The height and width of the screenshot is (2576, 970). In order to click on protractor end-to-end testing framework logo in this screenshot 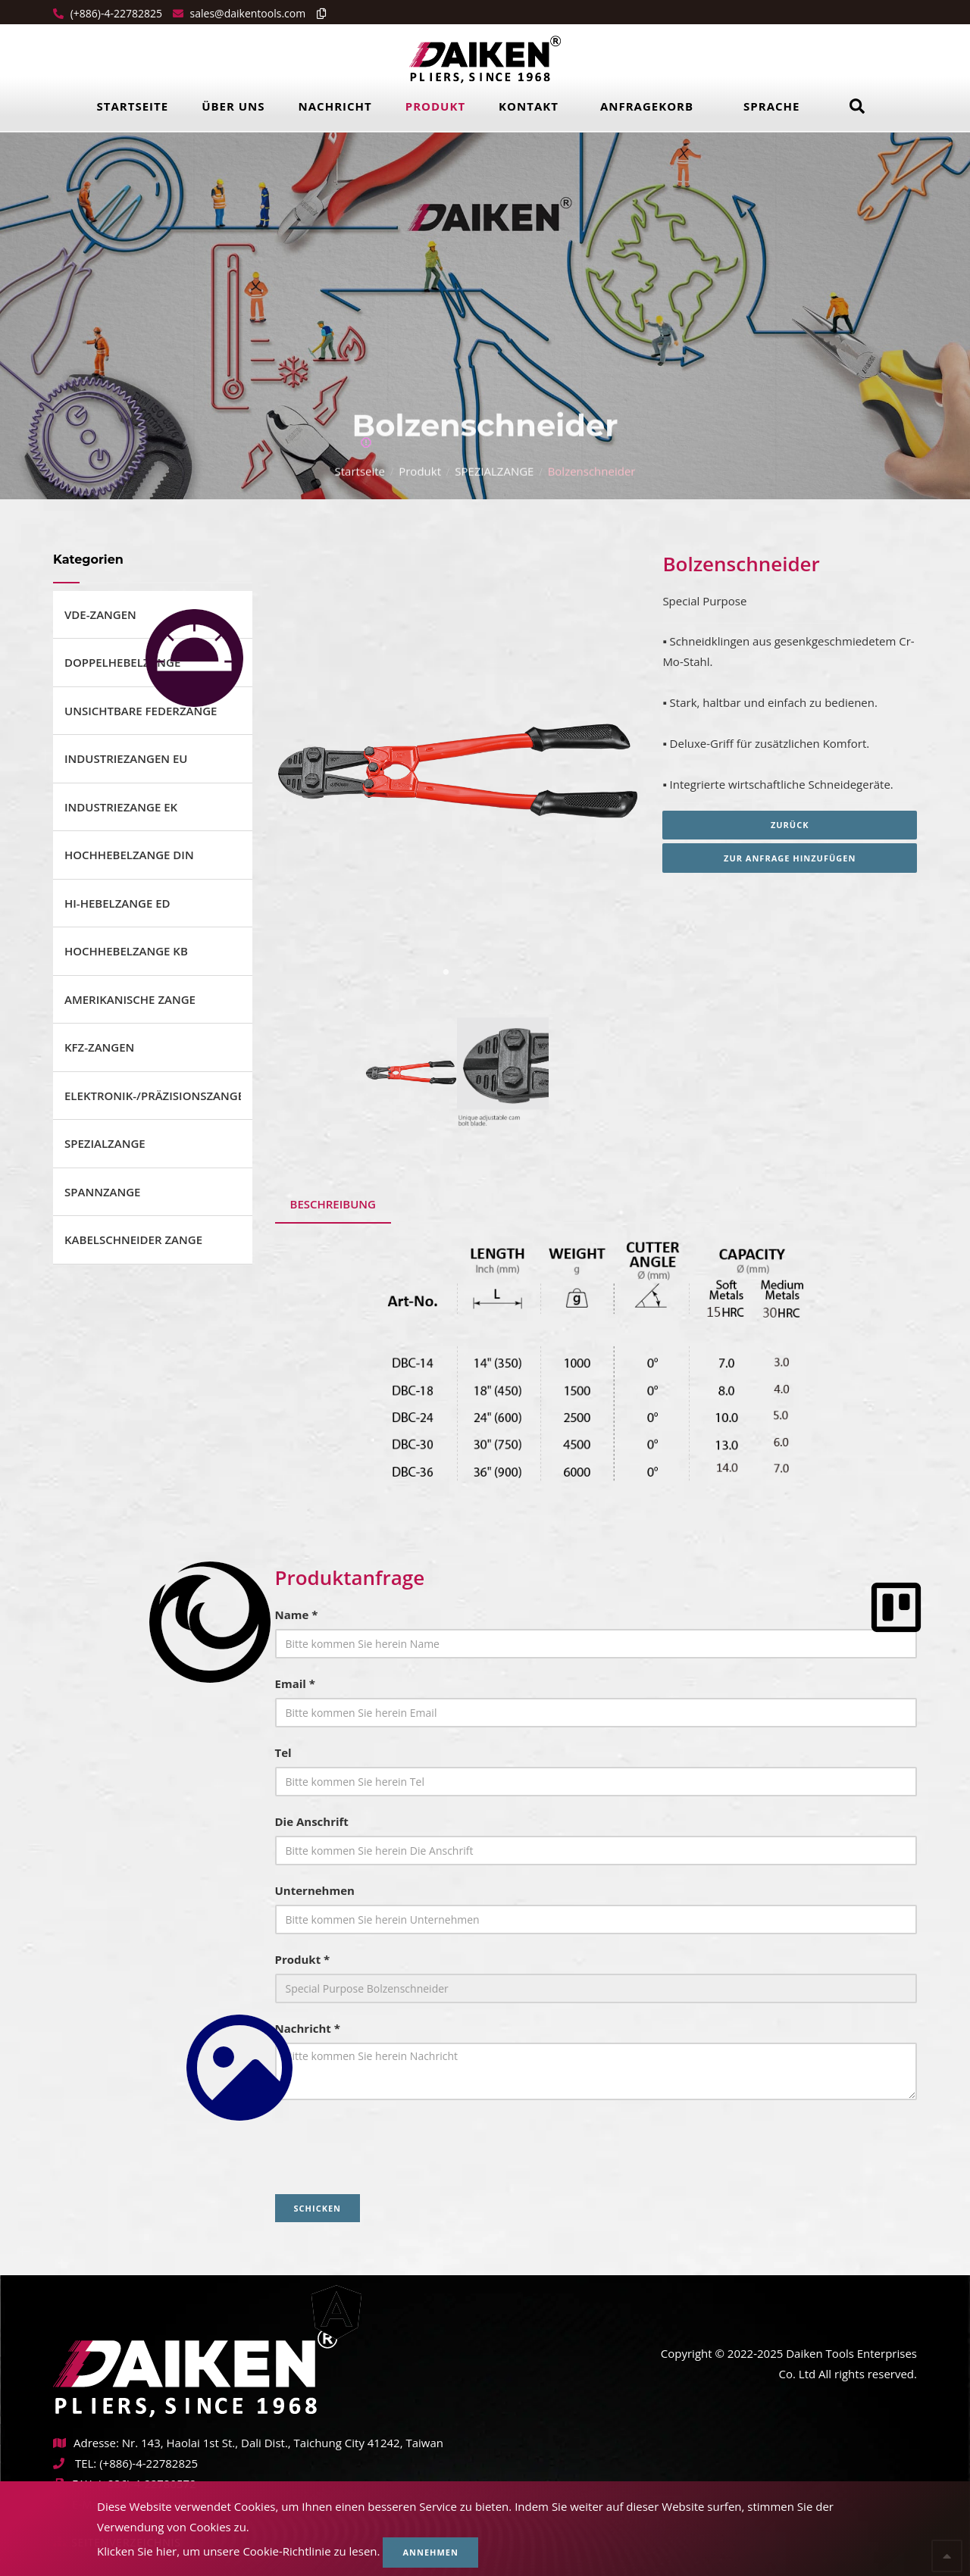, I will do `click(194, 658)`.